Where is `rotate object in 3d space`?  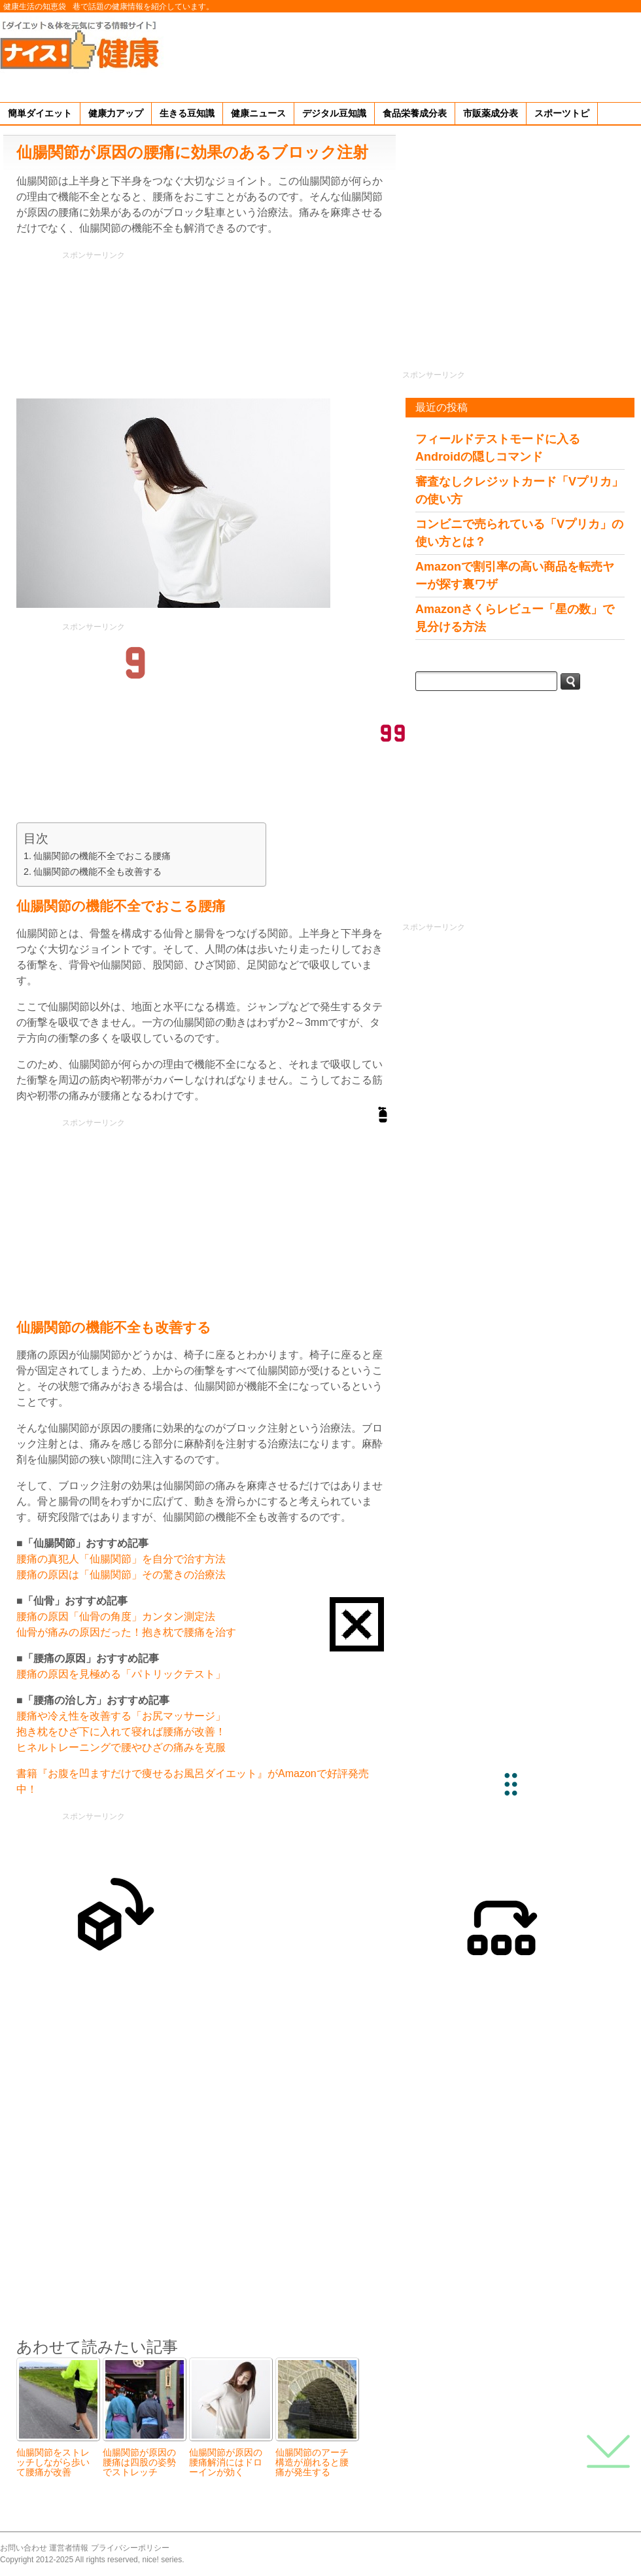 rotate object in 3d space is located at coordinates (114, 1914).